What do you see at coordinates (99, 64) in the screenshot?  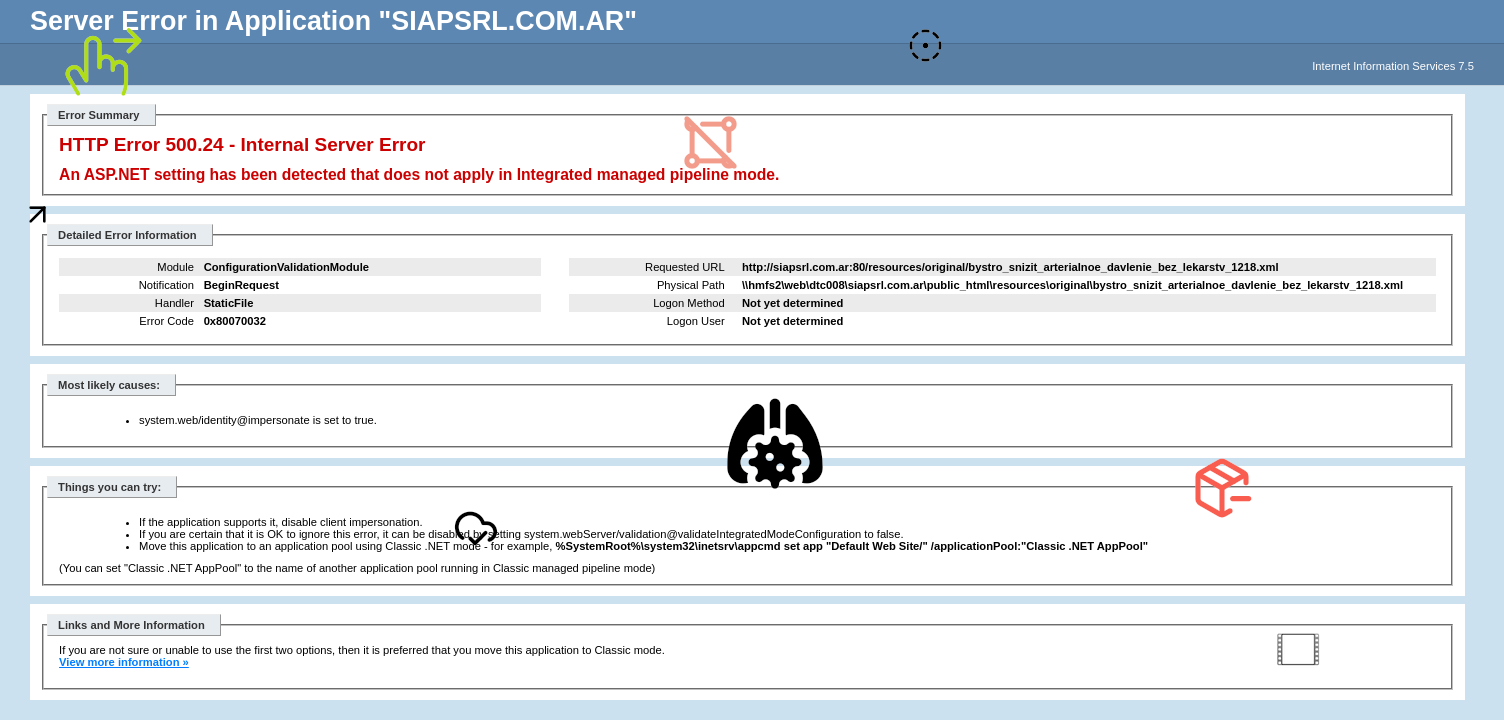 I see `swipe right to continue or proceed` at bounding box center [99, 64].